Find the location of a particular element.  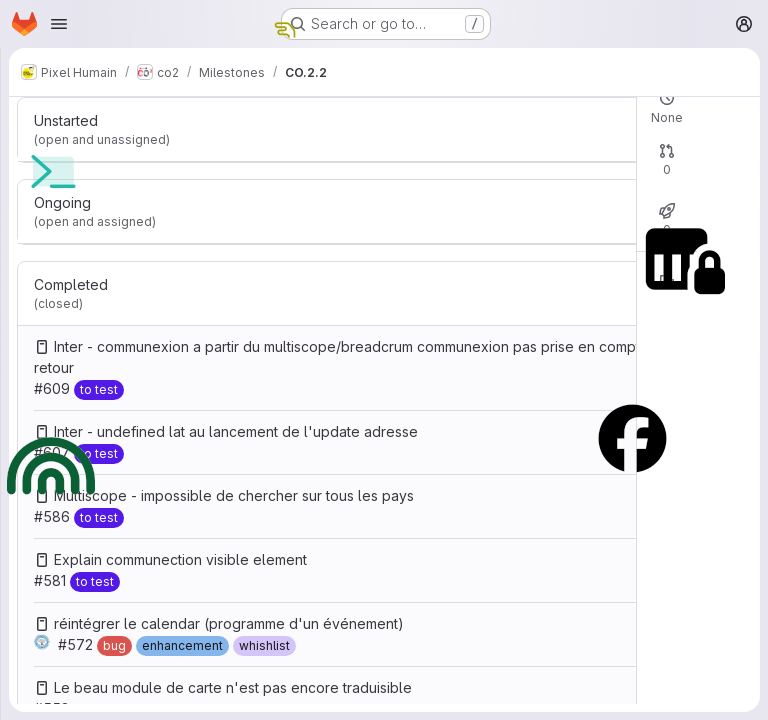

lock a column in a spreadsheet or table is located at coordinates (681, 259).